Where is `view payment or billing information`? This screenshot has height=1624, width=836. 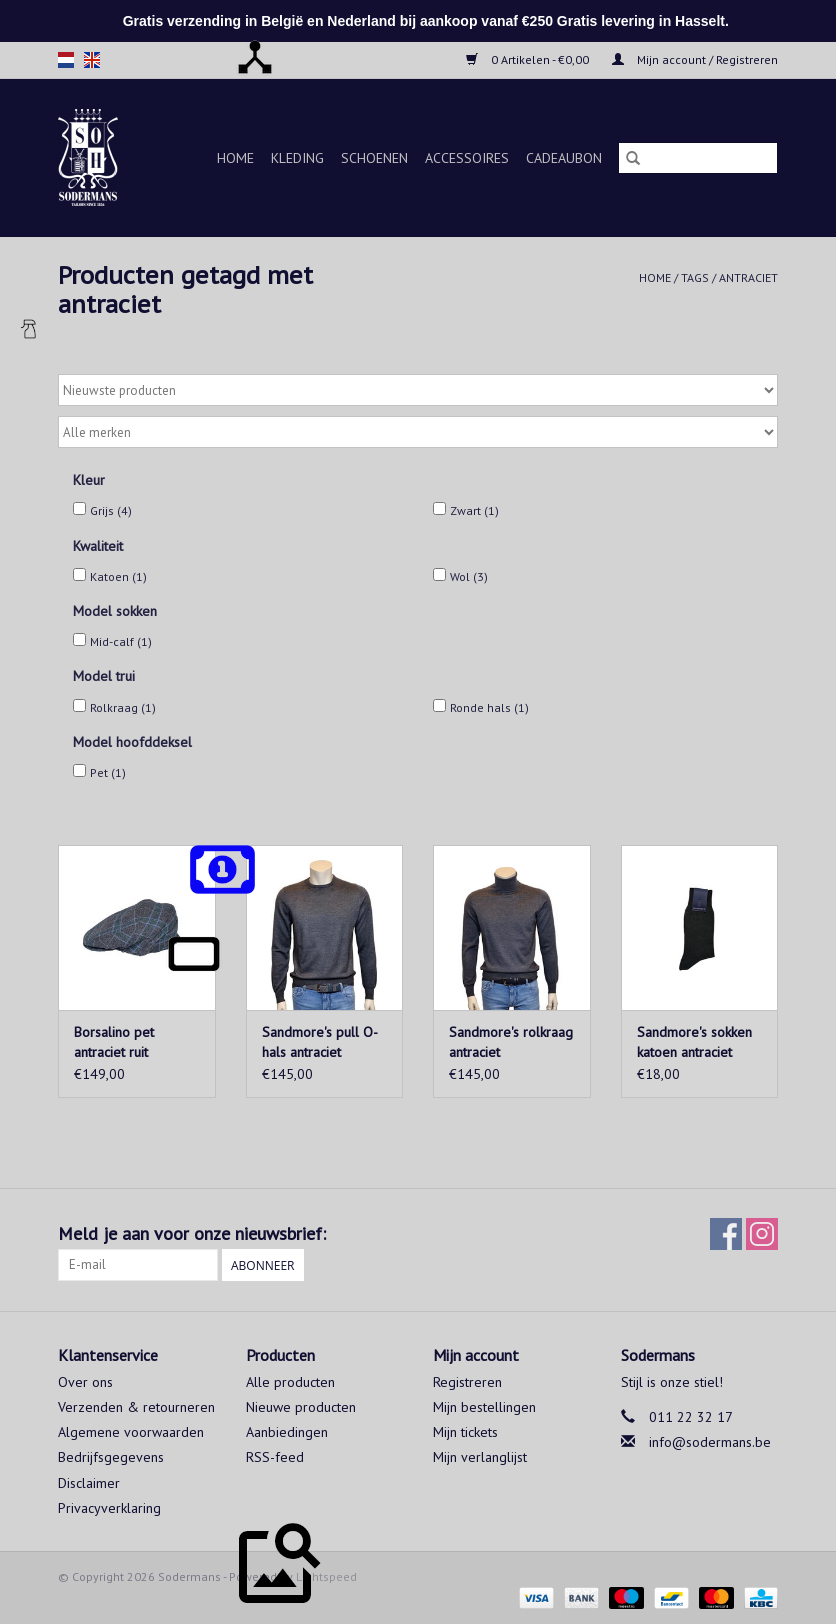
view payment or billing information is located at coordinates (222, 869).